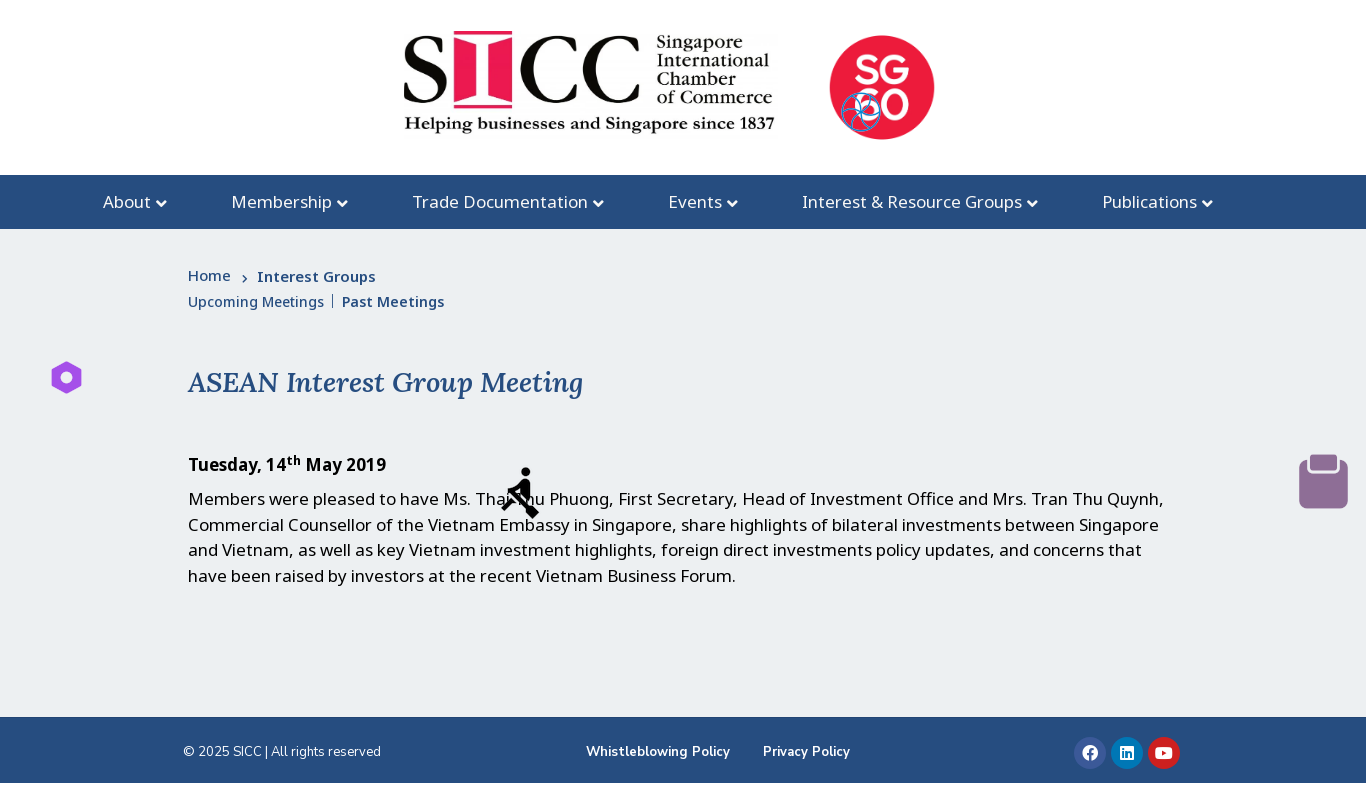 The image size is (1366, 801). I want to click on access settings or configuration options, so click(66, 377).